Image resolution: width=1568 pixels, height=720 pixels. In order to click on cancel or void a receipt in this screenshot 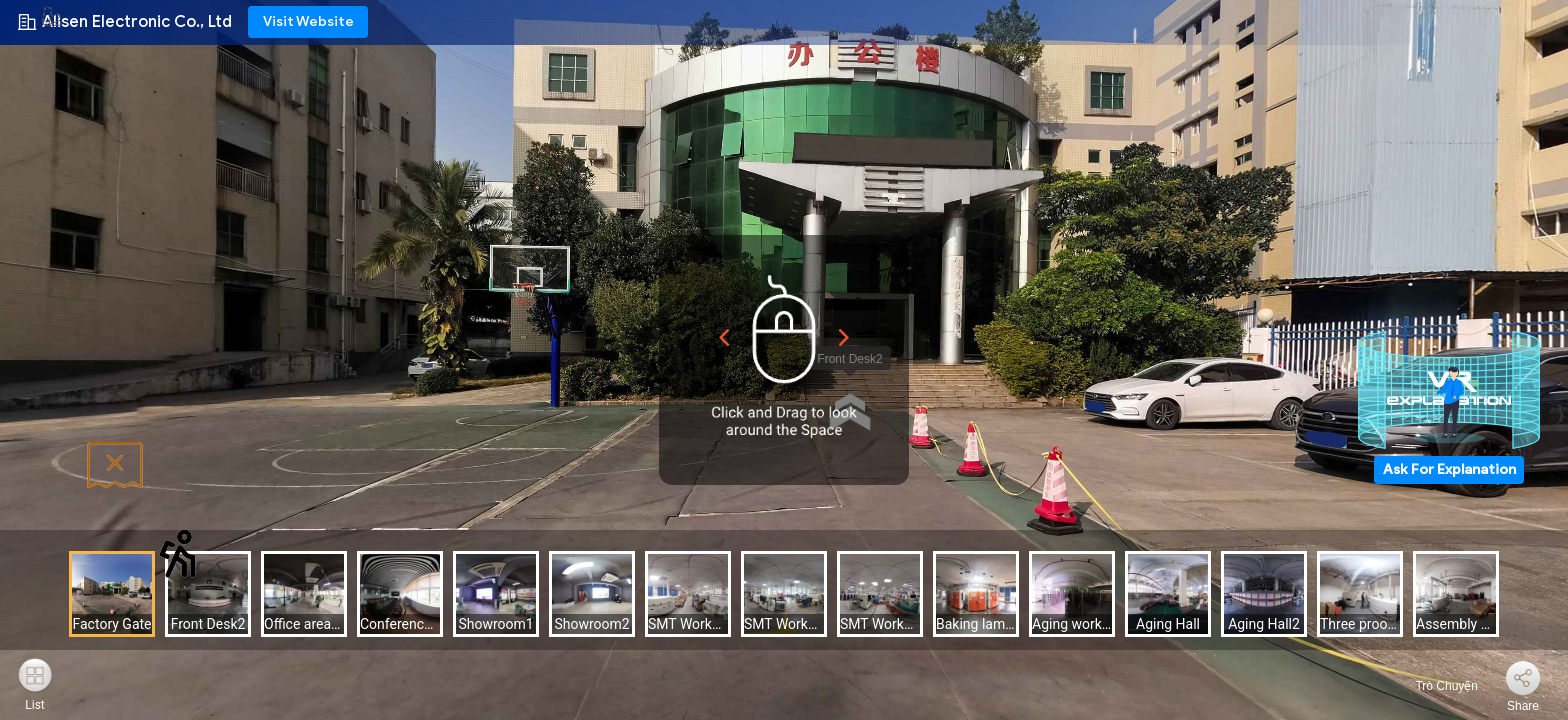, I will do `click(115, 465)`.